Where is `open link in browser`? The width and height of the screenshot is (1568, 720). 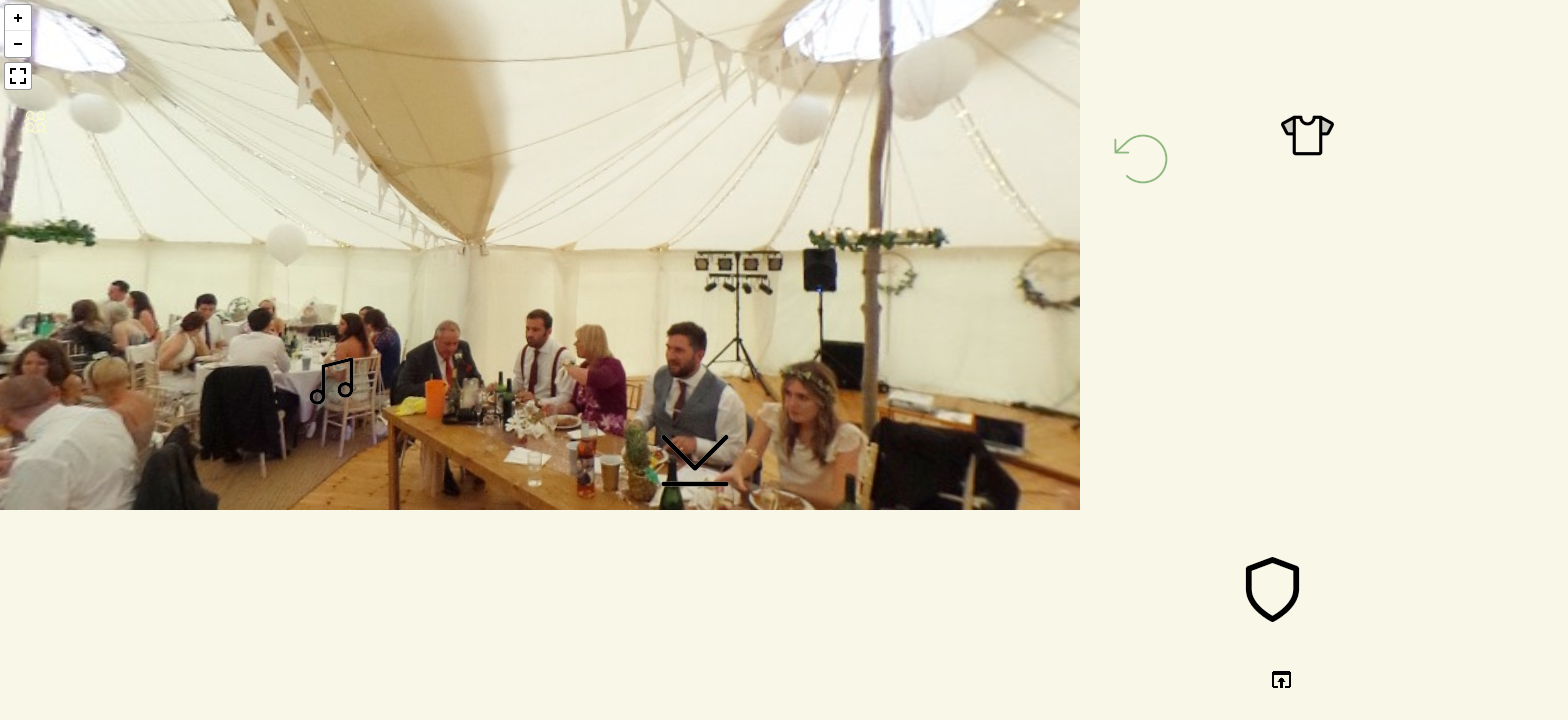 open link in browser is located at coordinates (1281, 679).